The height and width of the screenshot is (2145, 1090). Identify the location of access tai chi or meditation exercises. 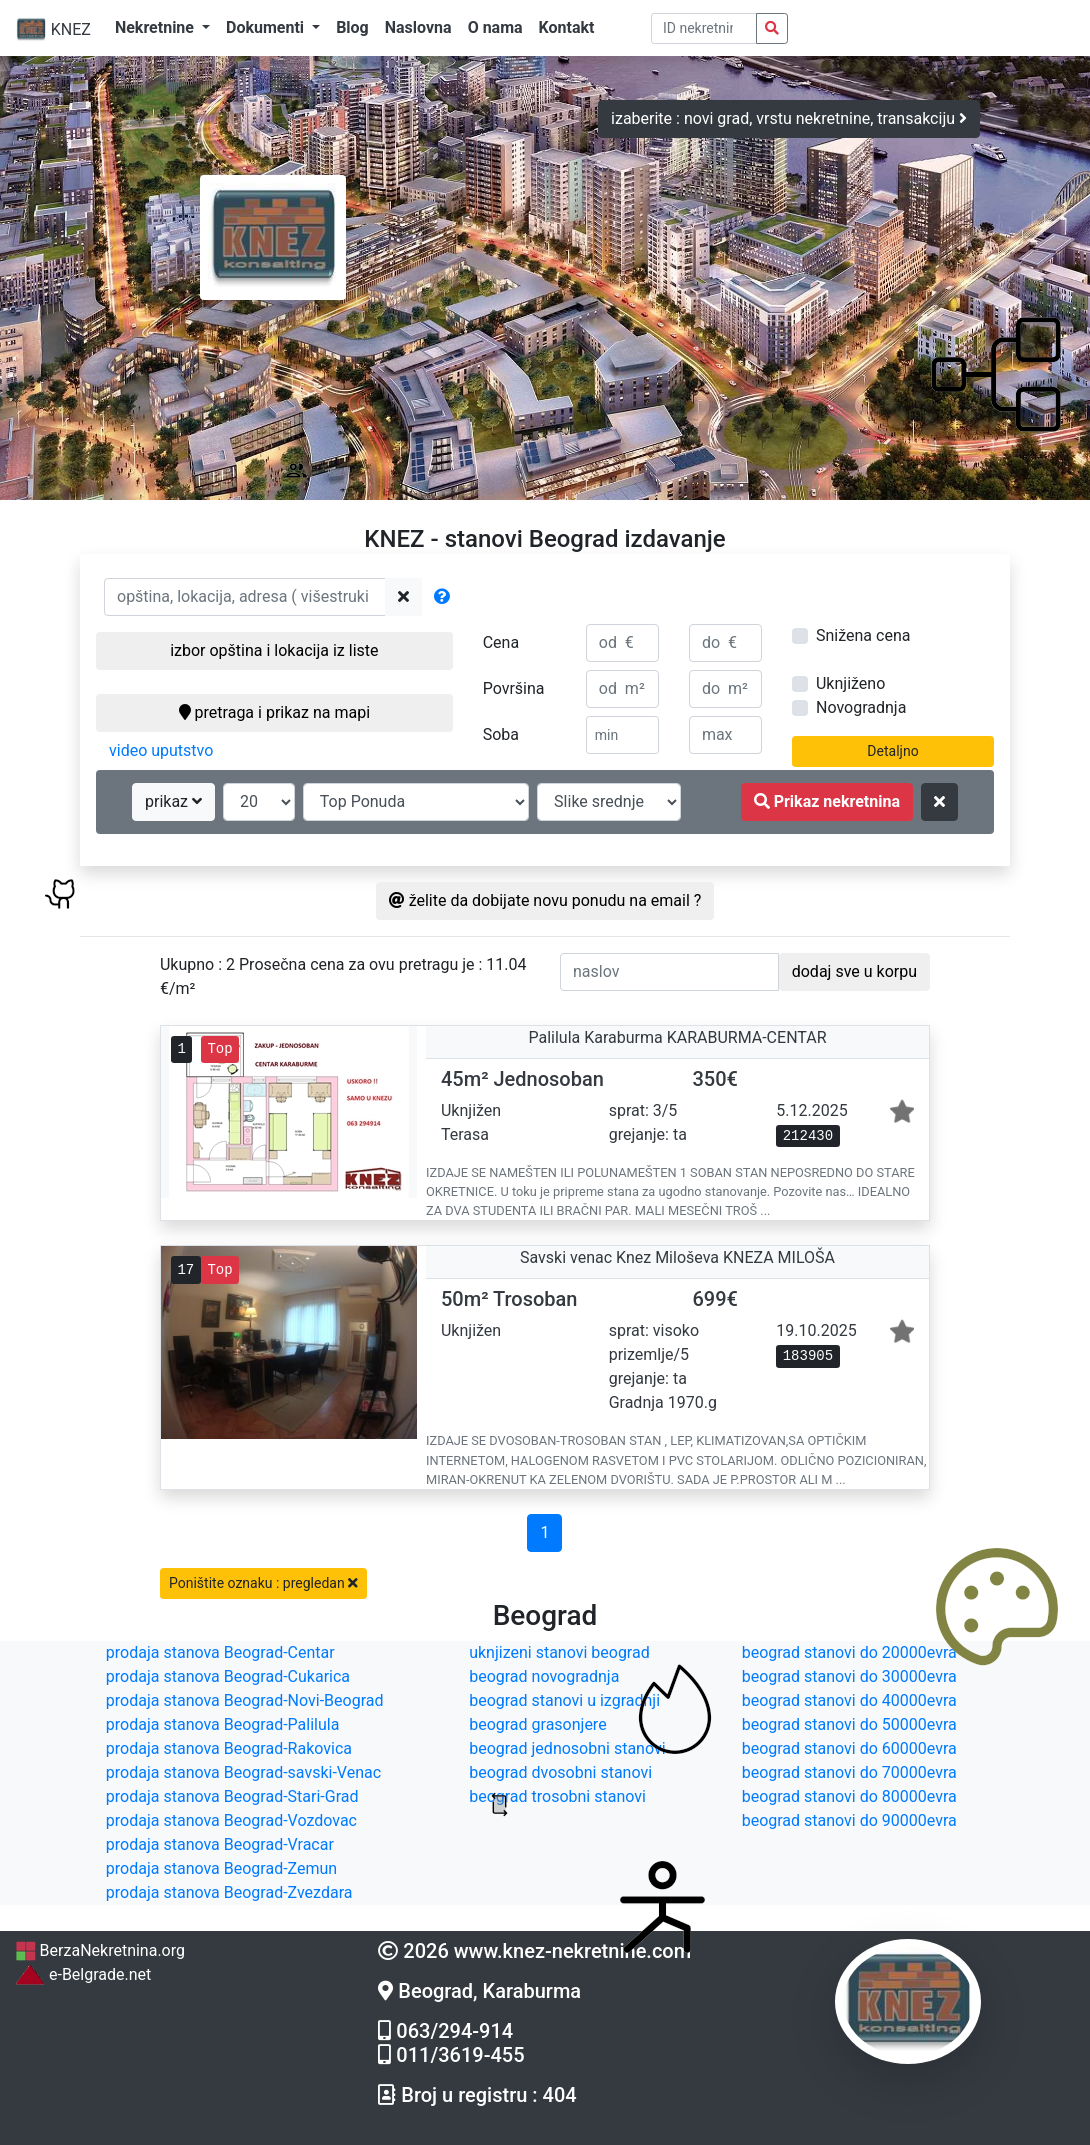
(662, 1910).